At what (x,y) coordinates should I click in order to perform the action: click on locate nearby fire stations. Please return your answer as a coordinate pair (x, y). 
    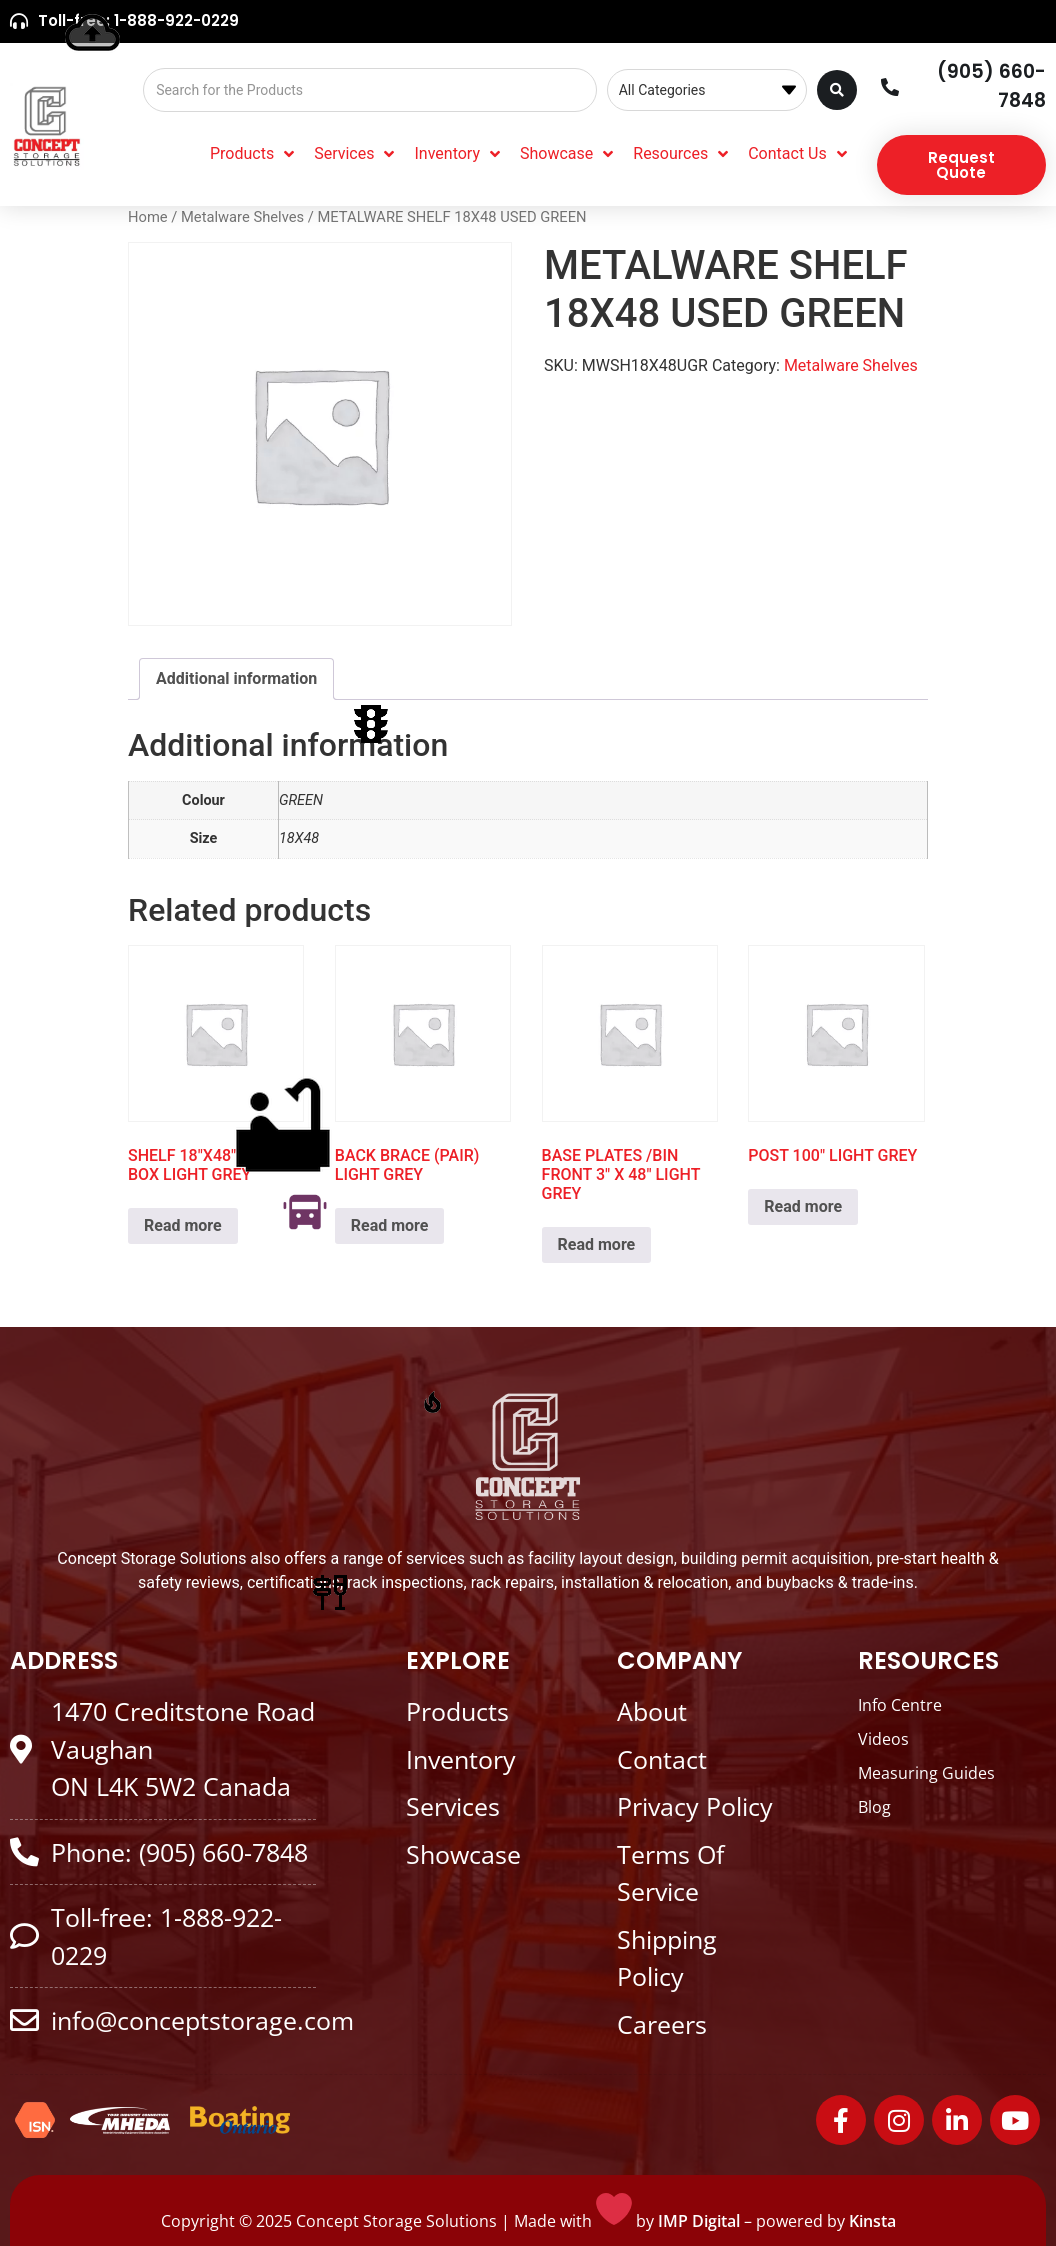
    Looking at the image, I should click on (432, 1402).